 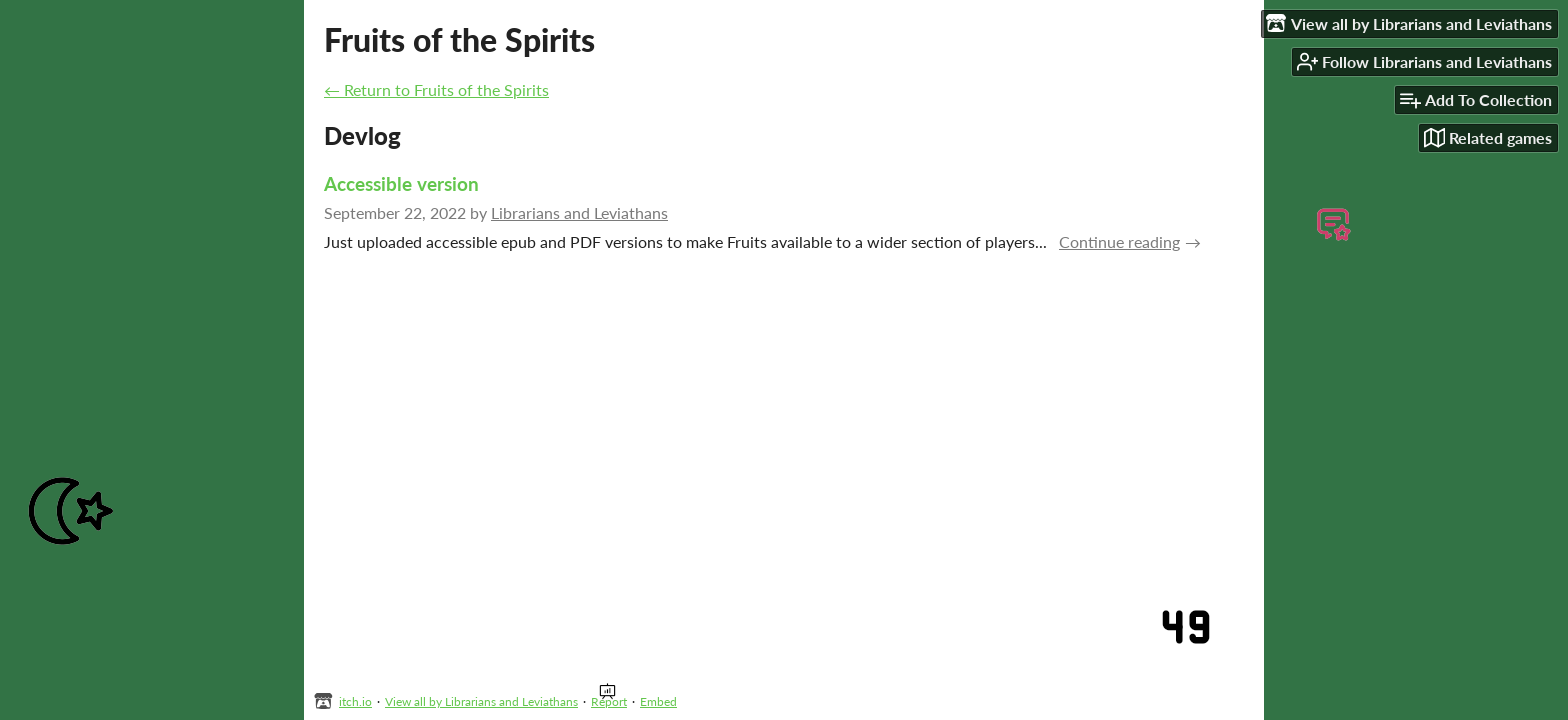 I want to click on view presentation with charts, so click(x=607, y=691).